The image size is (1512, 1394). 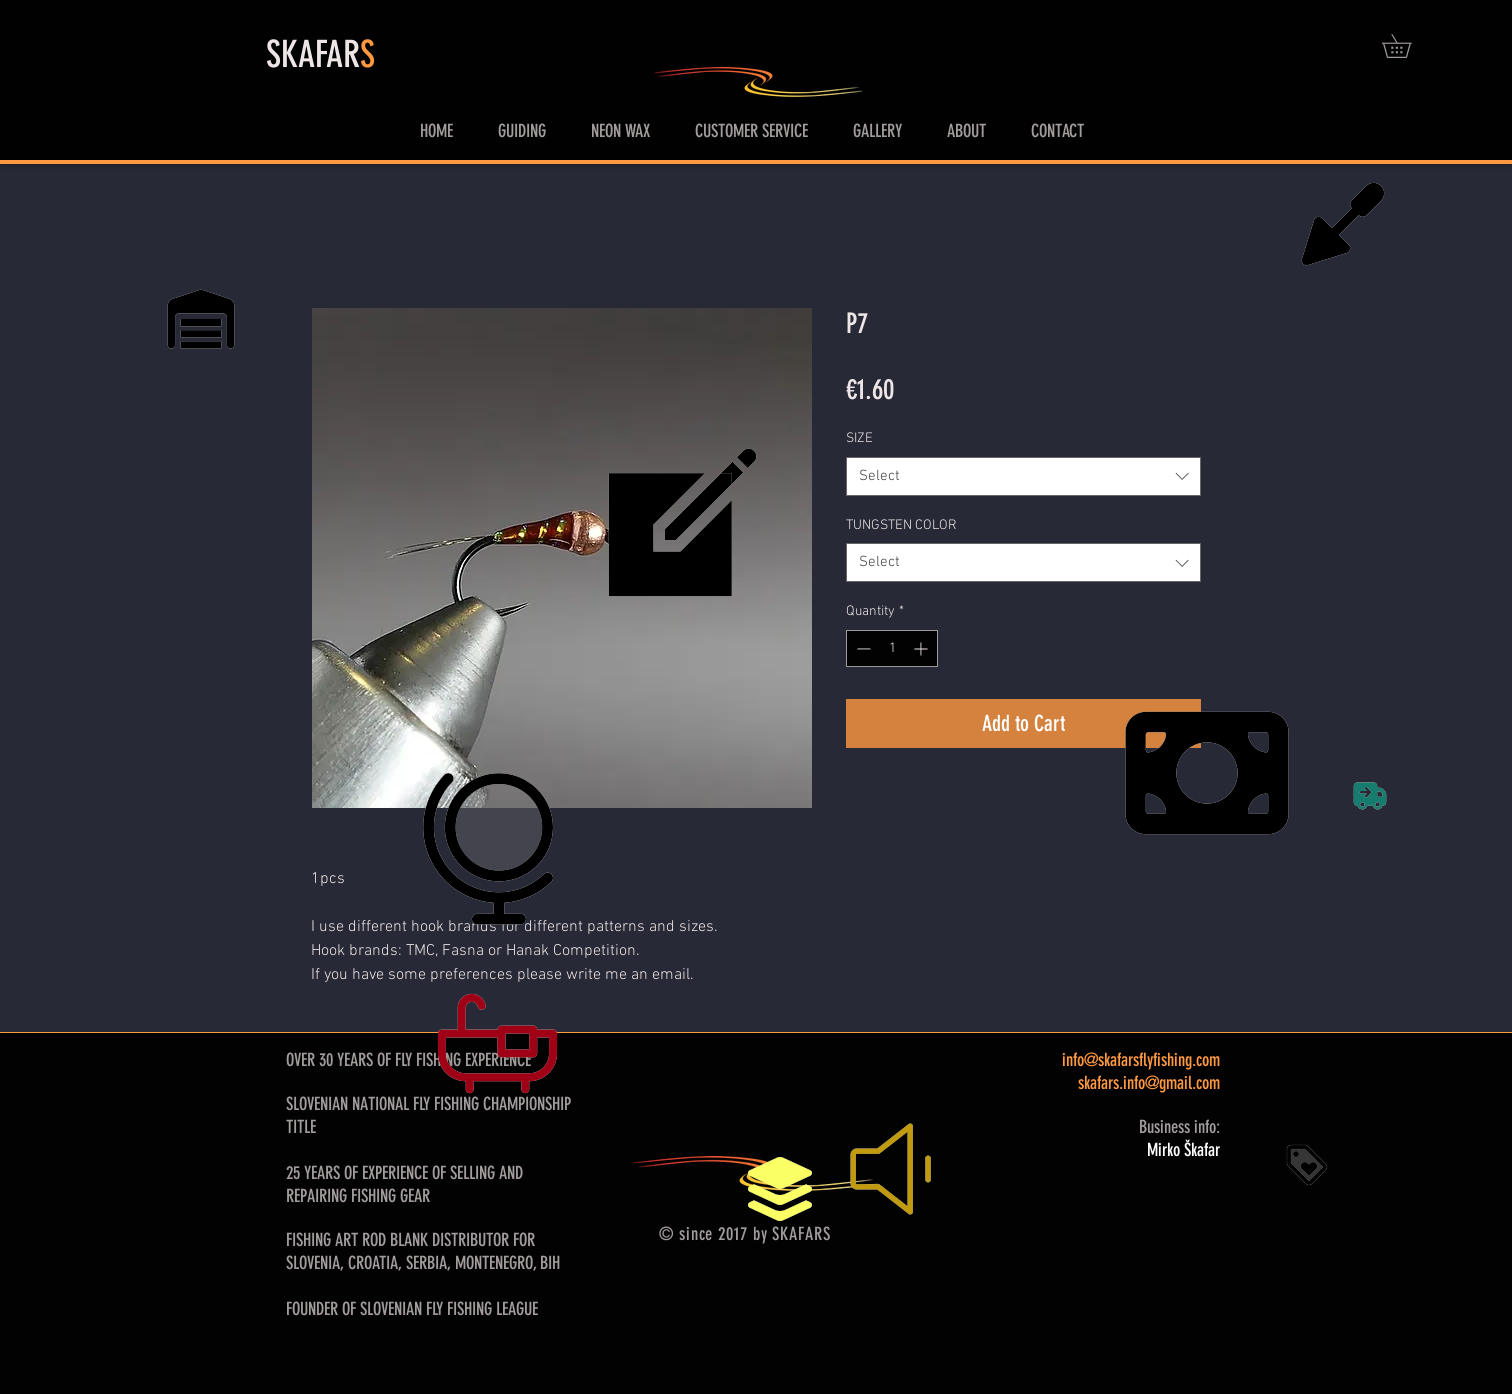 I want to click on adjust volume to low level, so click(x=896, y=1169).